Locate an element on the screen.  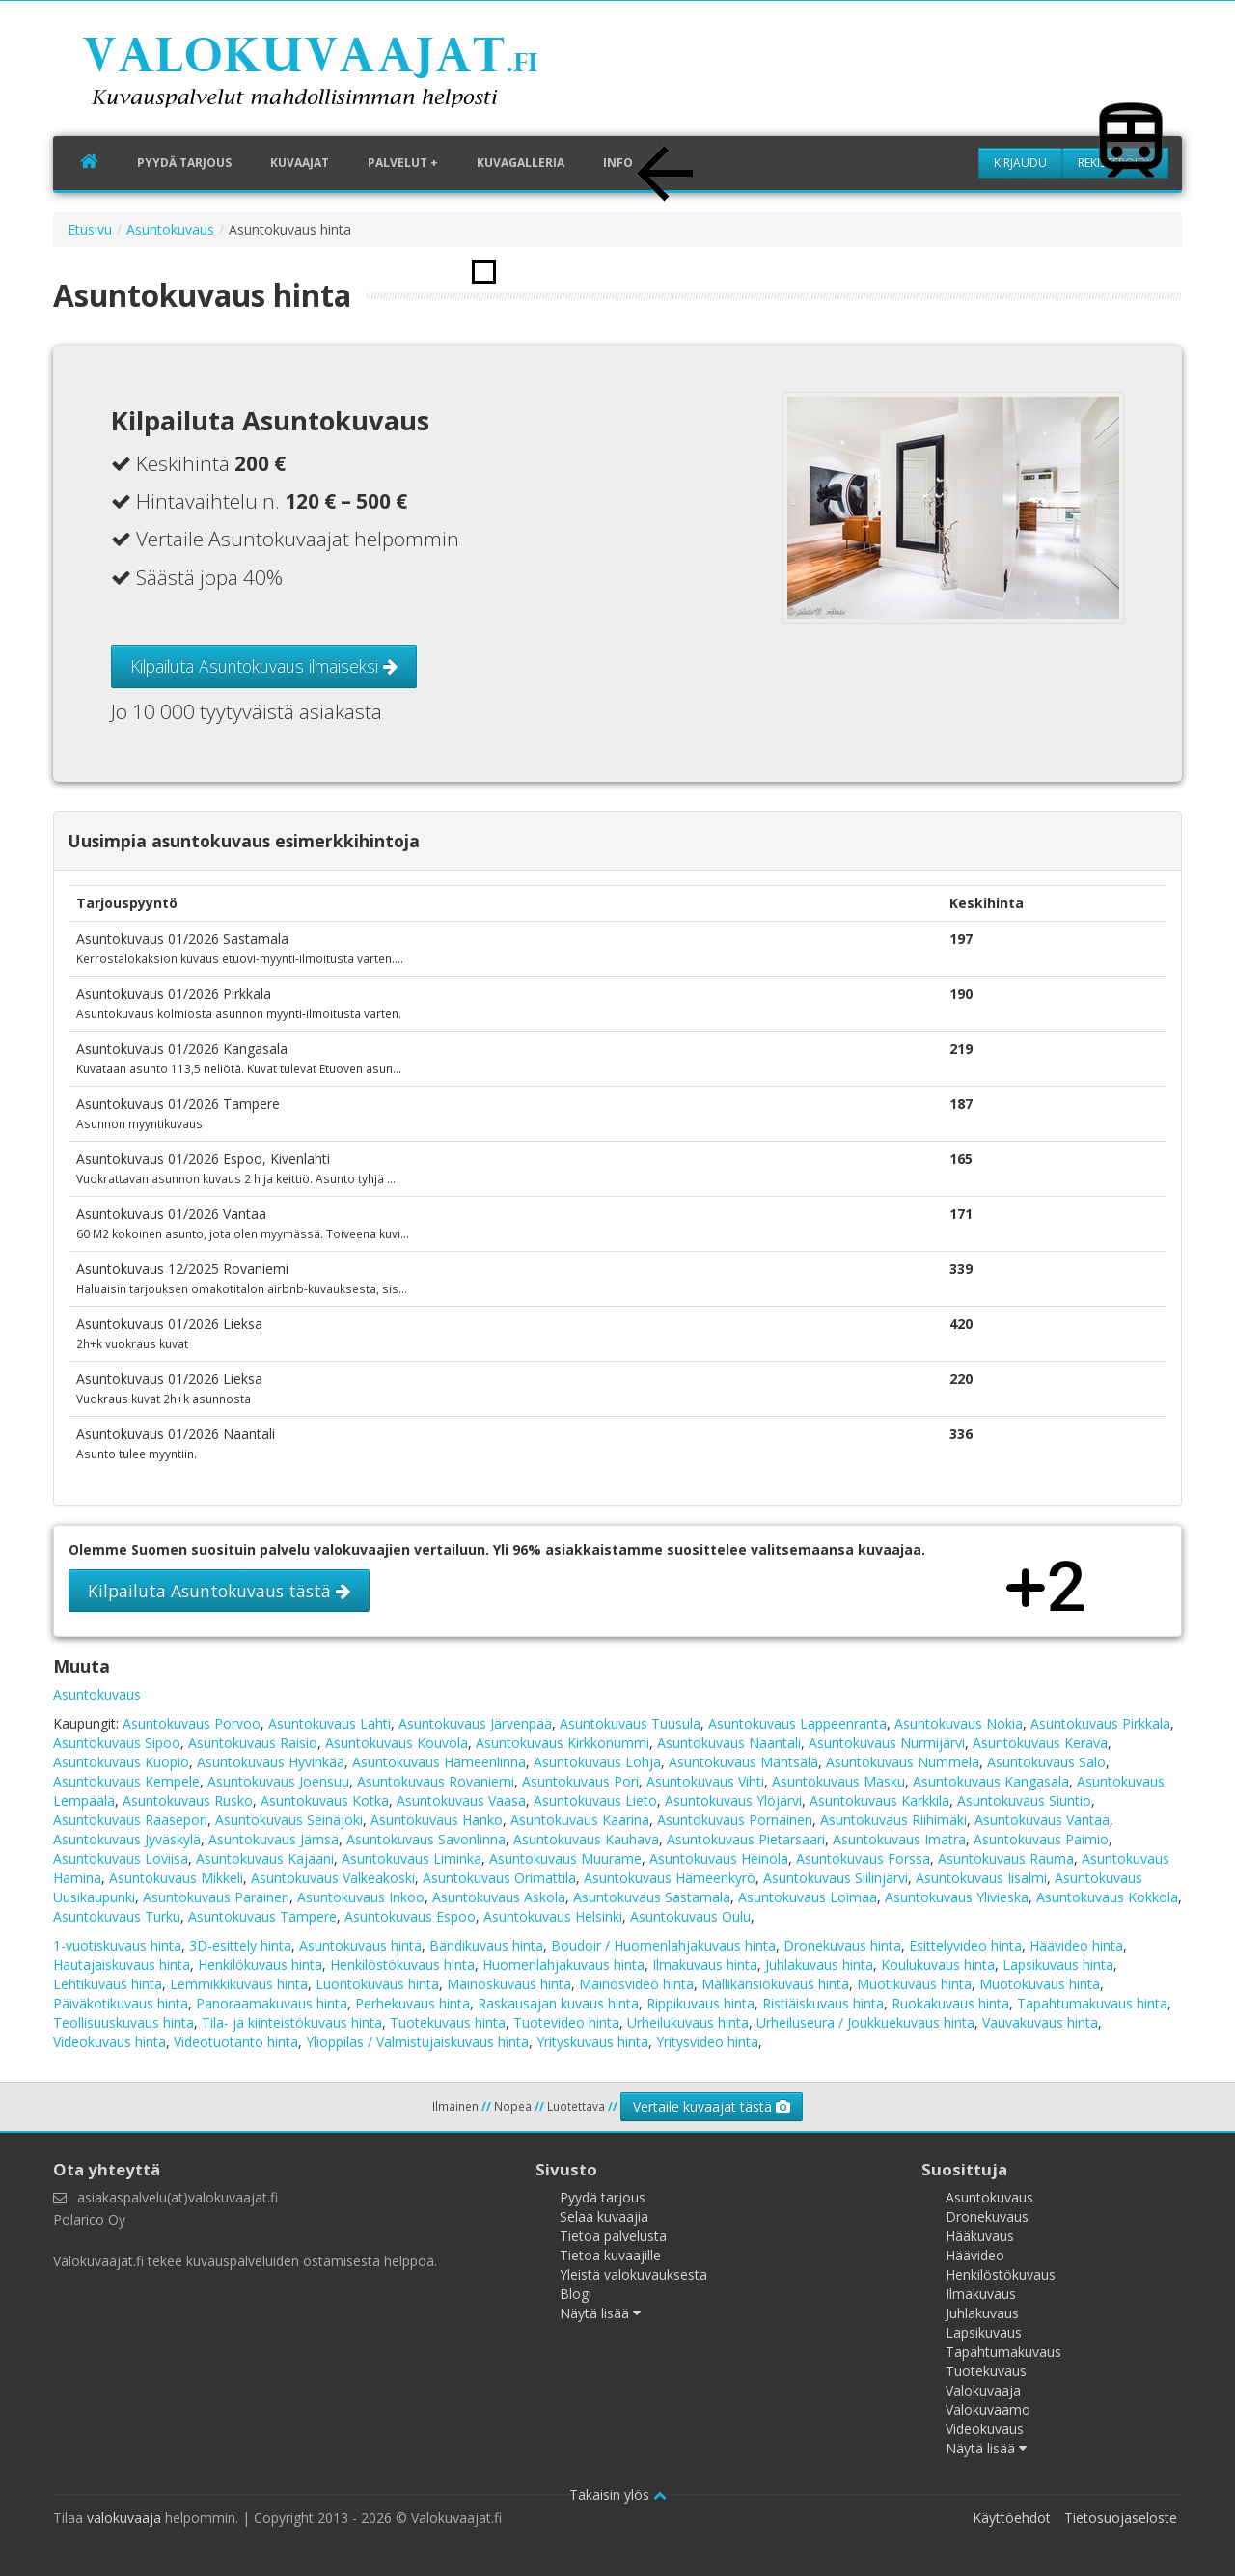
go back to the previous screen is located at coordinates (664, 173).